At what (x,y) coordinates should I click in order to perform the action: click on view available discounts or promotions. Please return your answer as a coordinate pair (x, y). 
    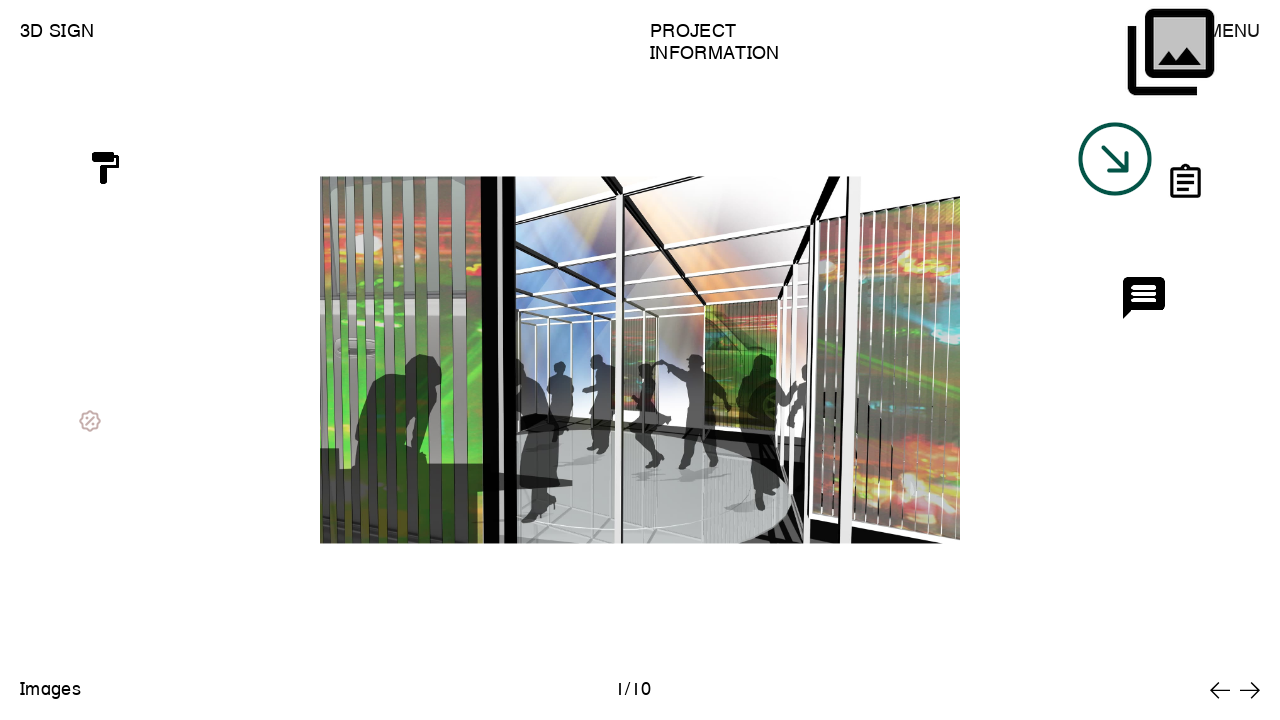
    Looking at the image, I should click on (90, 421).